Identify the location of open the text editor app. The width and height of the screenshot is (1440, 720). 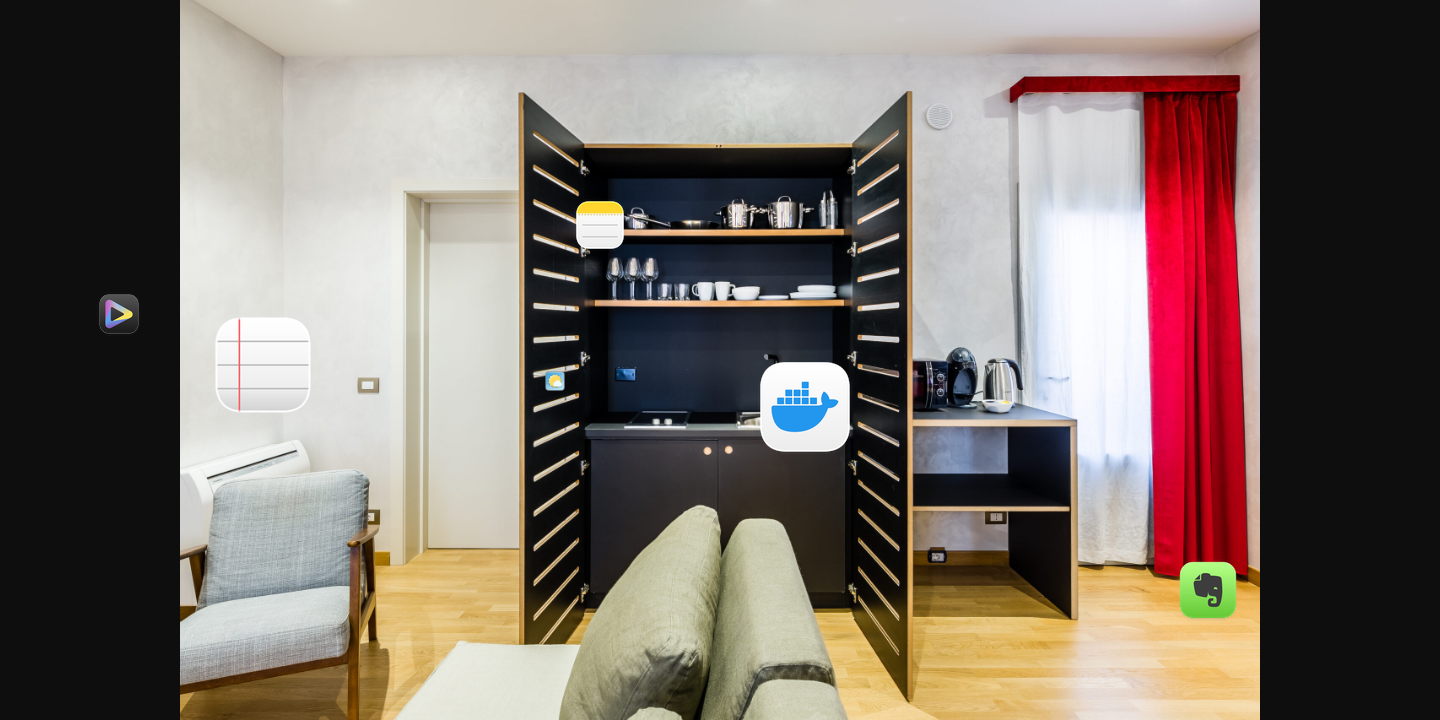
(263, 365).